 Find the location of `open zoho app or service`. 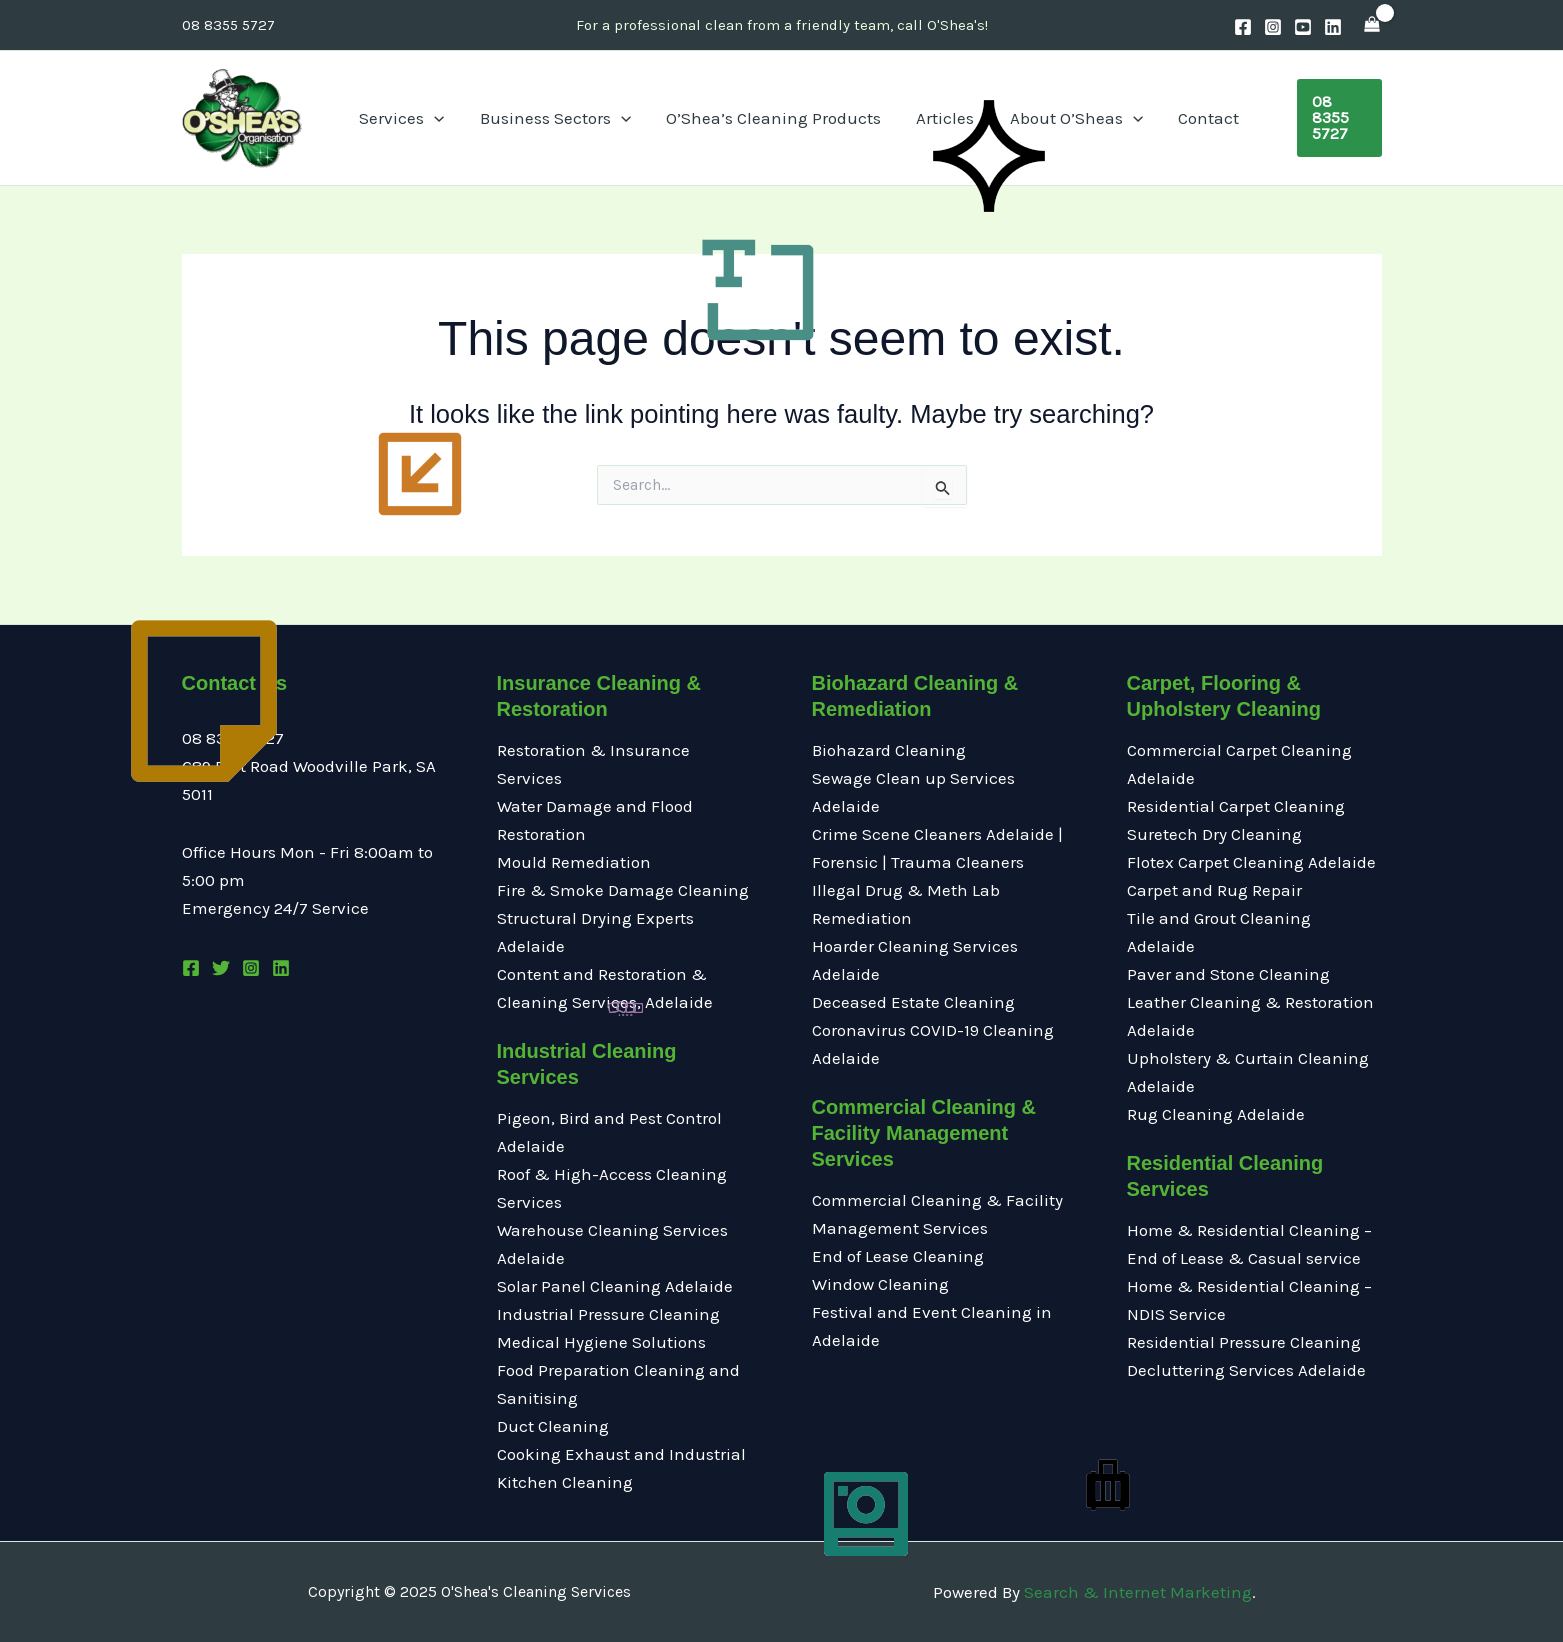

open zoho app or service is located at coordinates (625, 1008).